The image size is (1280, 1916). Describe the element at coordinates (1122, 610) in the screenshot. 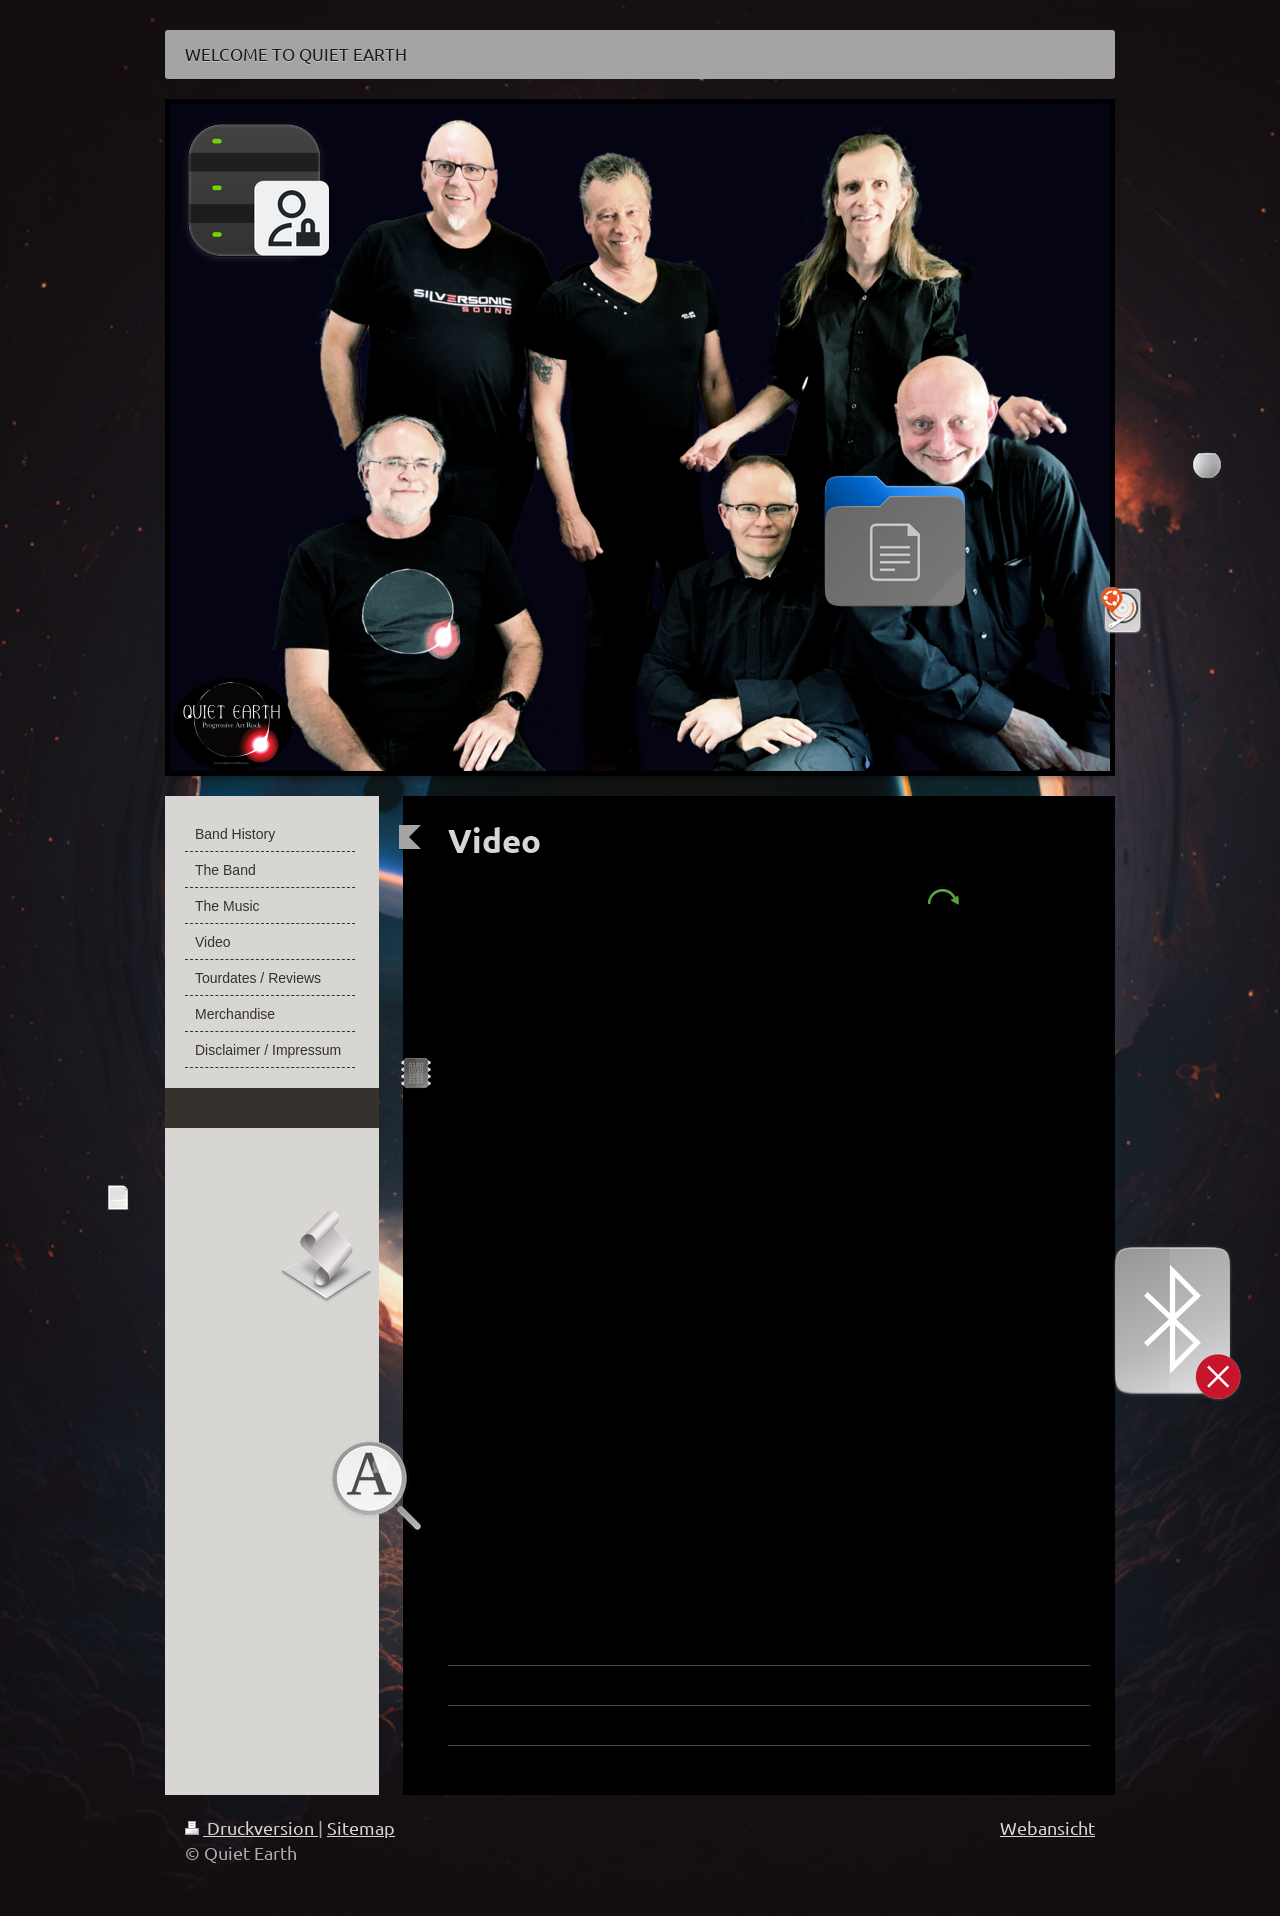

I see `launch the ubiquity installer for ubuntu linux` at that location.